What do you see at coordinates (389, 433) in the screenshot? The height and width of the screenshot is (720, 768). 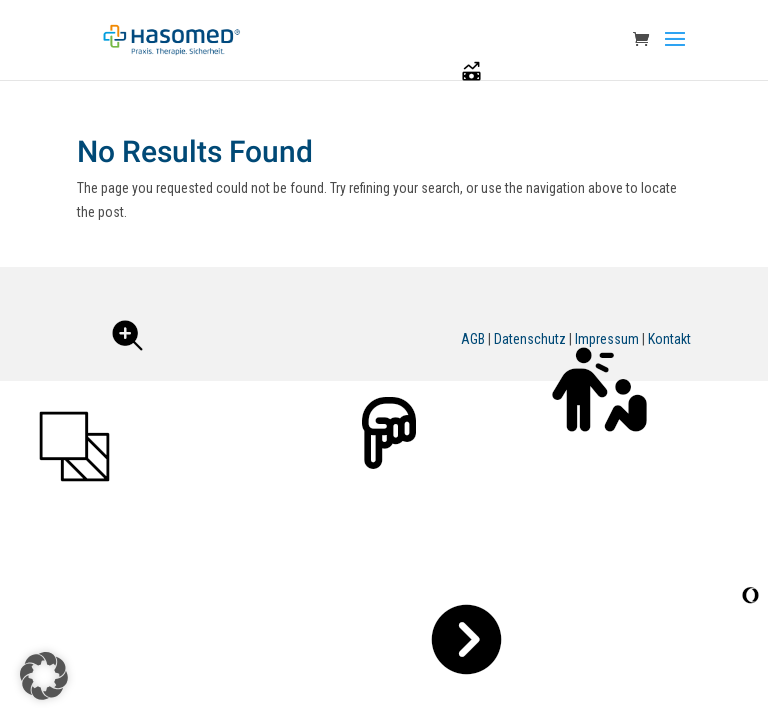 I see `scroll down for more content` at bounding box center [389, 433].